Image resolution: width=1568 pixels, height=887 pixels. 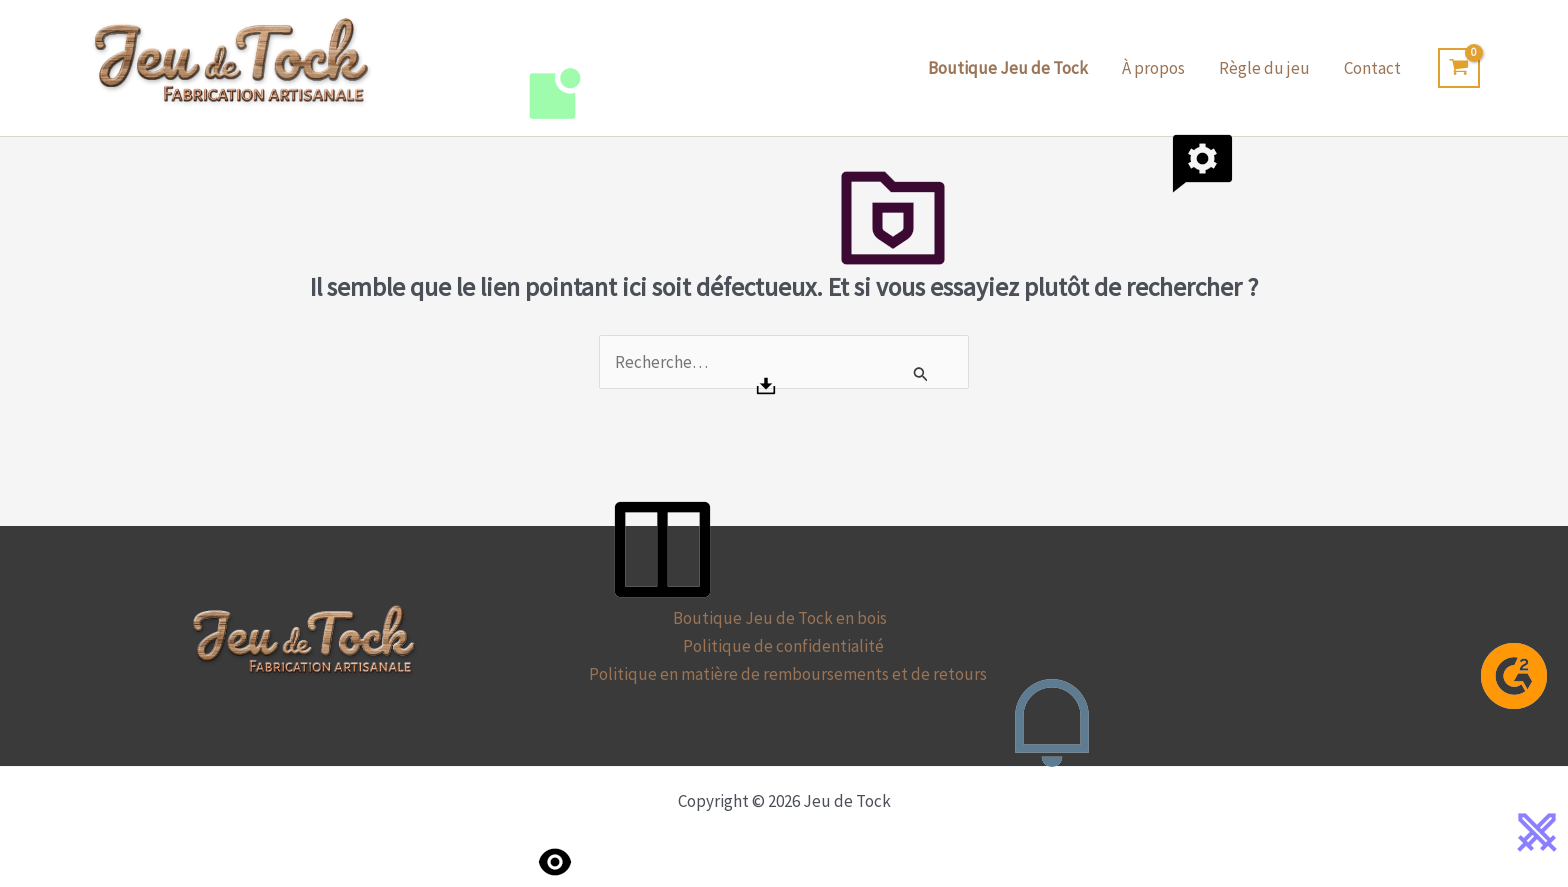 I want to click on access combat or battle features, so click(x=1537, y=832).